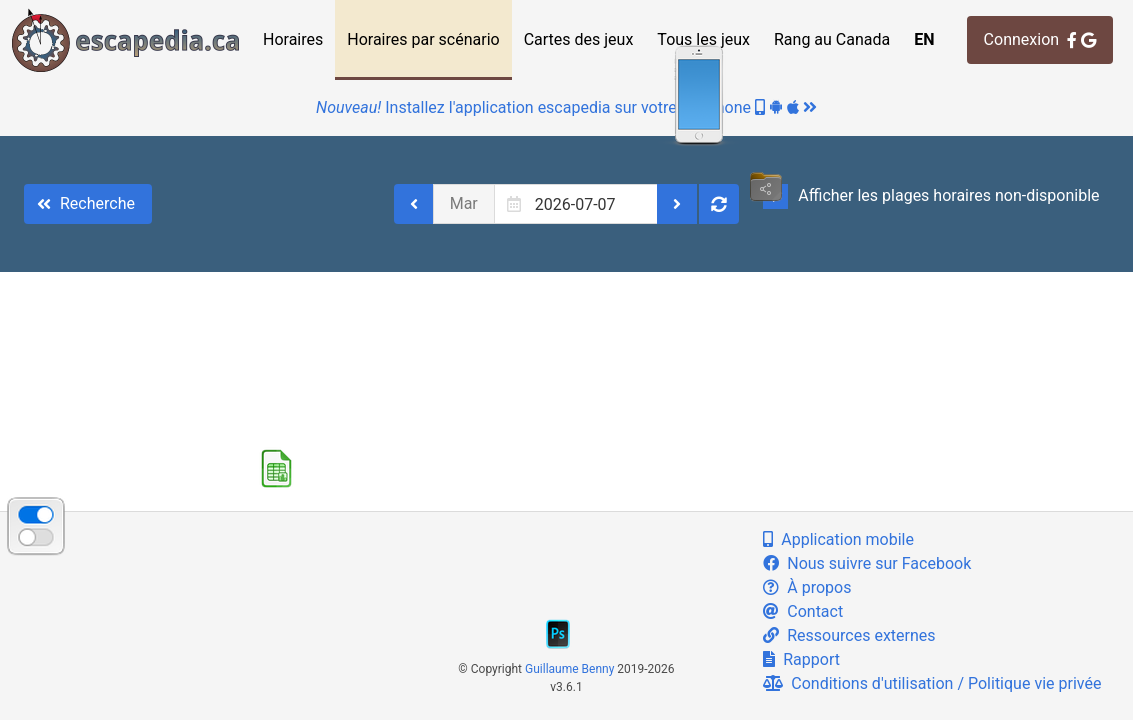 Image resolution: width=1133 pixels, height=720 pixels. Describe the element at coordinates (558, 634) in the screenshot. I see `adobe photoshop file type indicator` at that location.